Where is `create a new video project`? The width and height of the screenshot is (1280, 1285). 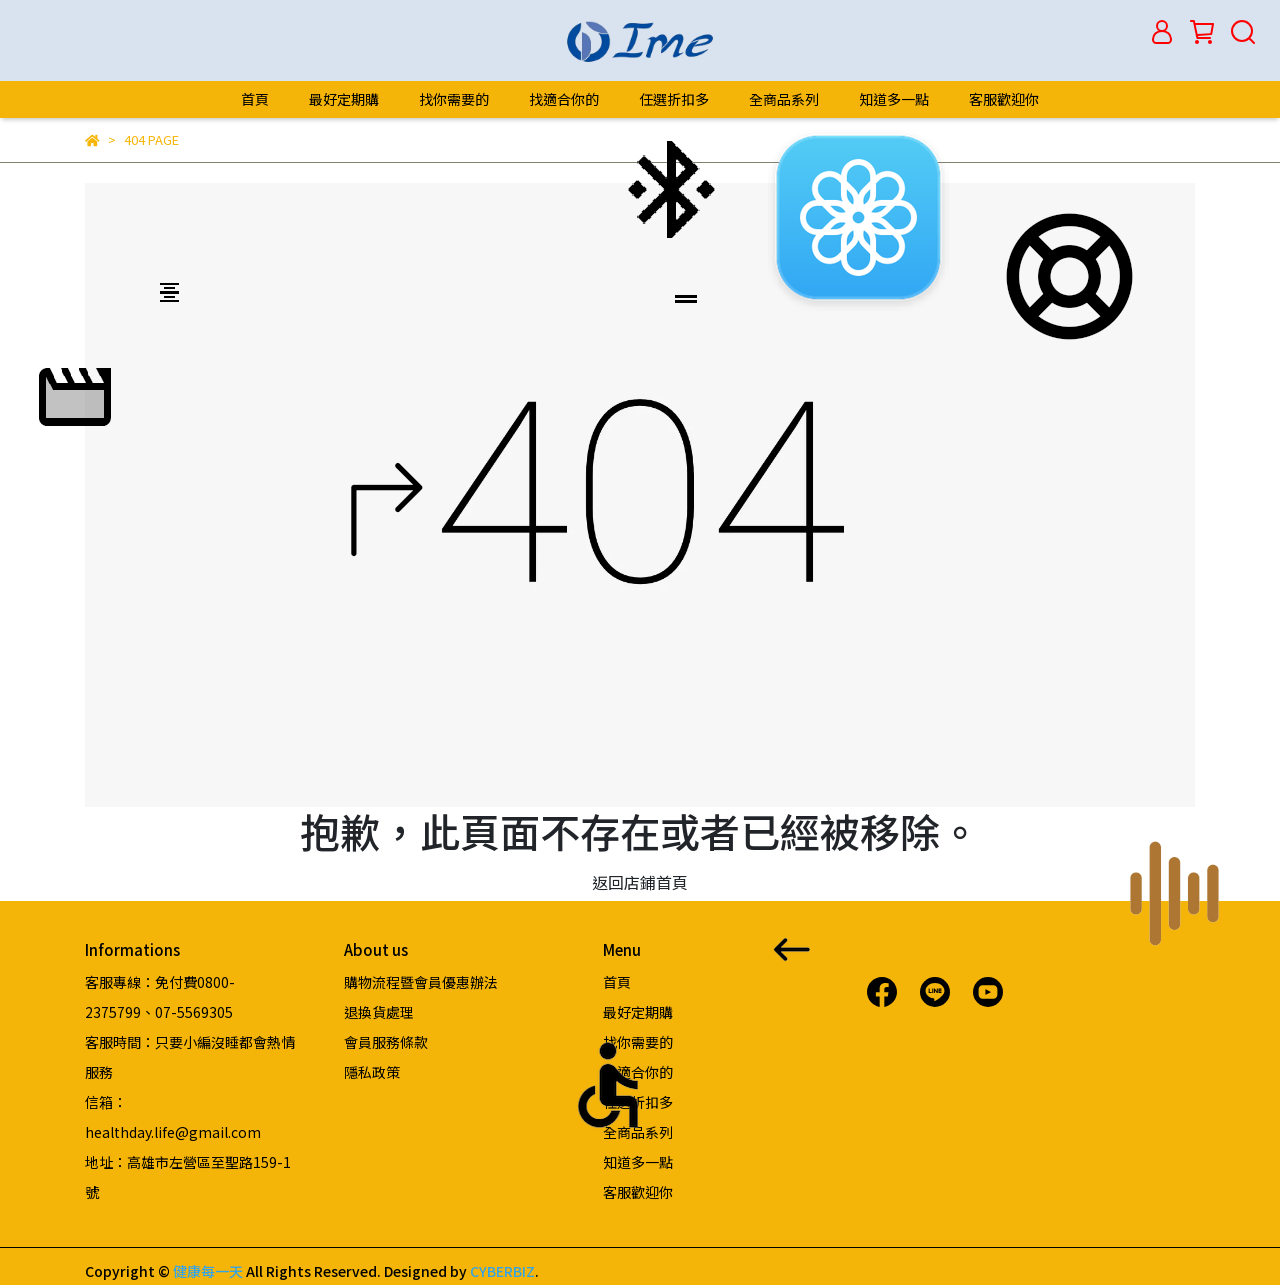 create a new video project is located at coordinates (75, 397).